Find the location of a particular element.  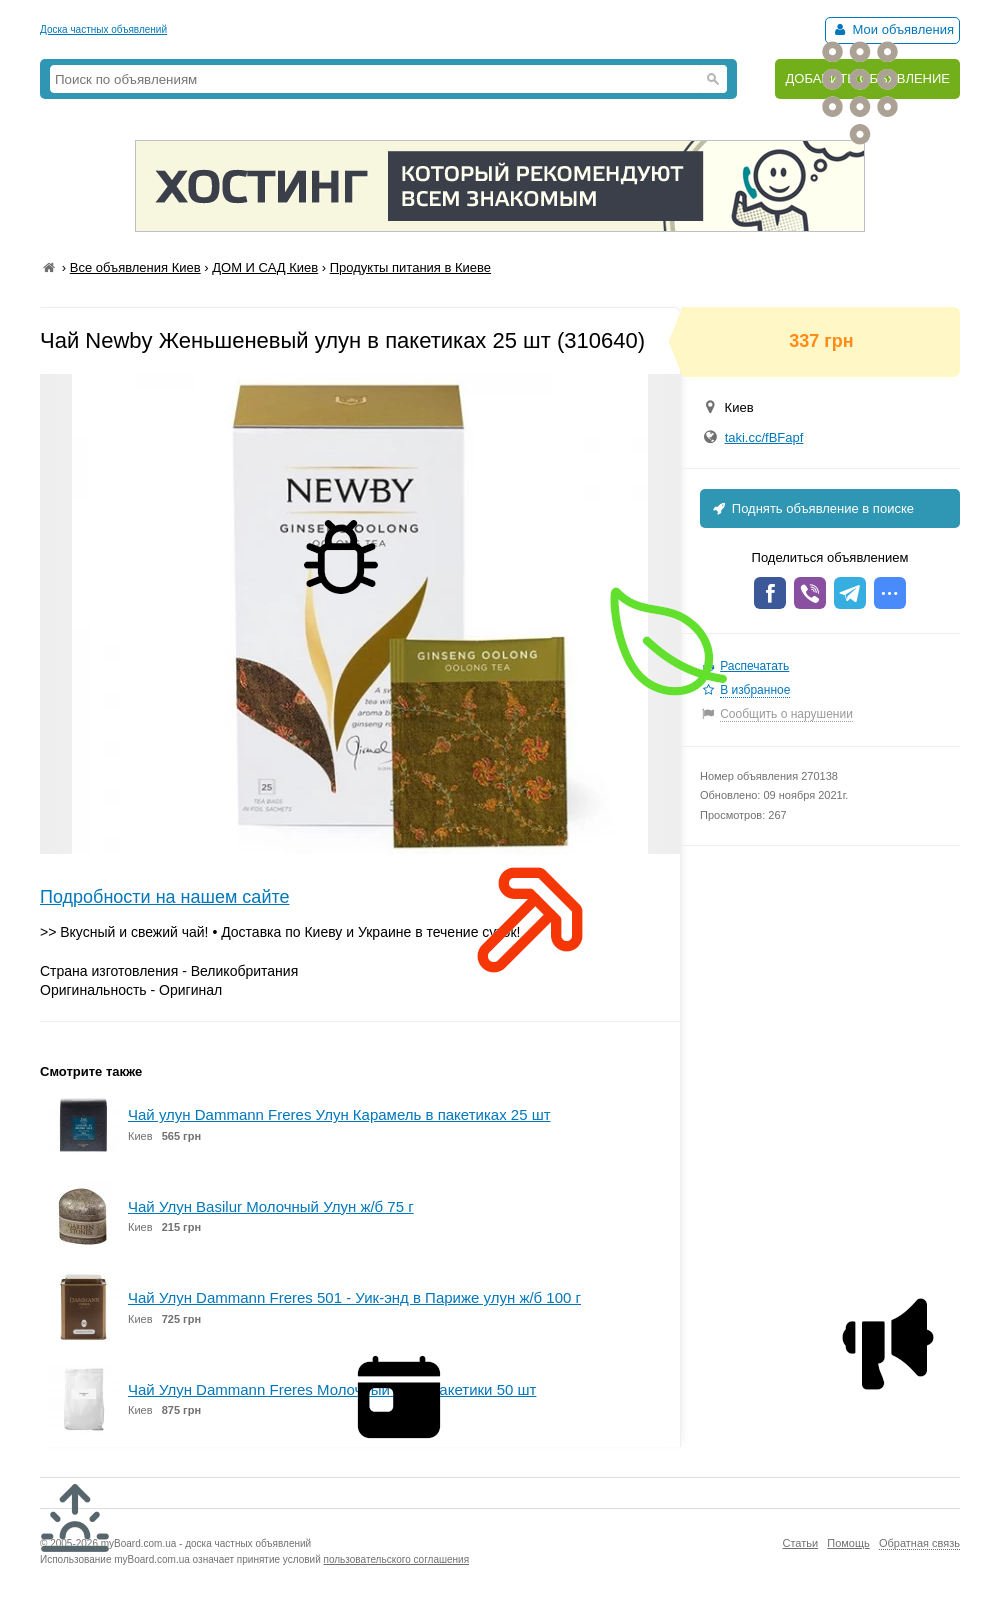

make an announcement or broadcast is located at coordinates (888, 1344).